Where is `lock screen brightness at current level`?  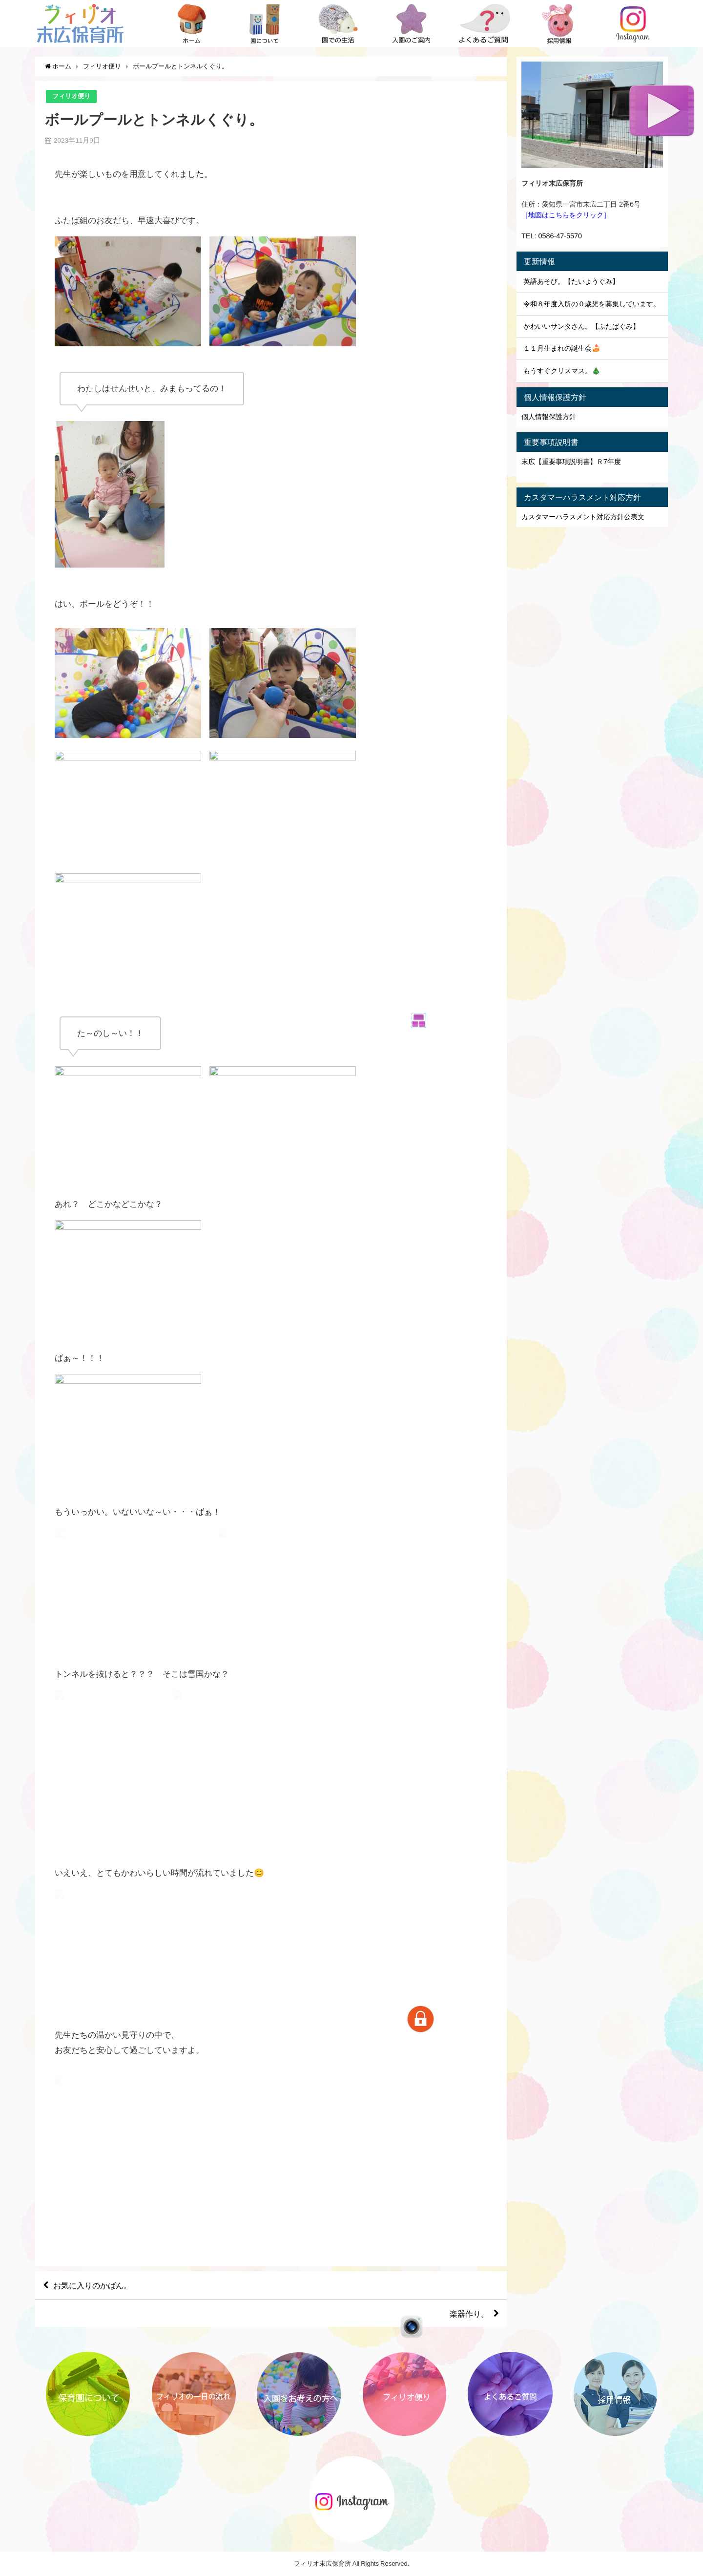 lock screen brightness at current level is located at coordinates (420, 2019).